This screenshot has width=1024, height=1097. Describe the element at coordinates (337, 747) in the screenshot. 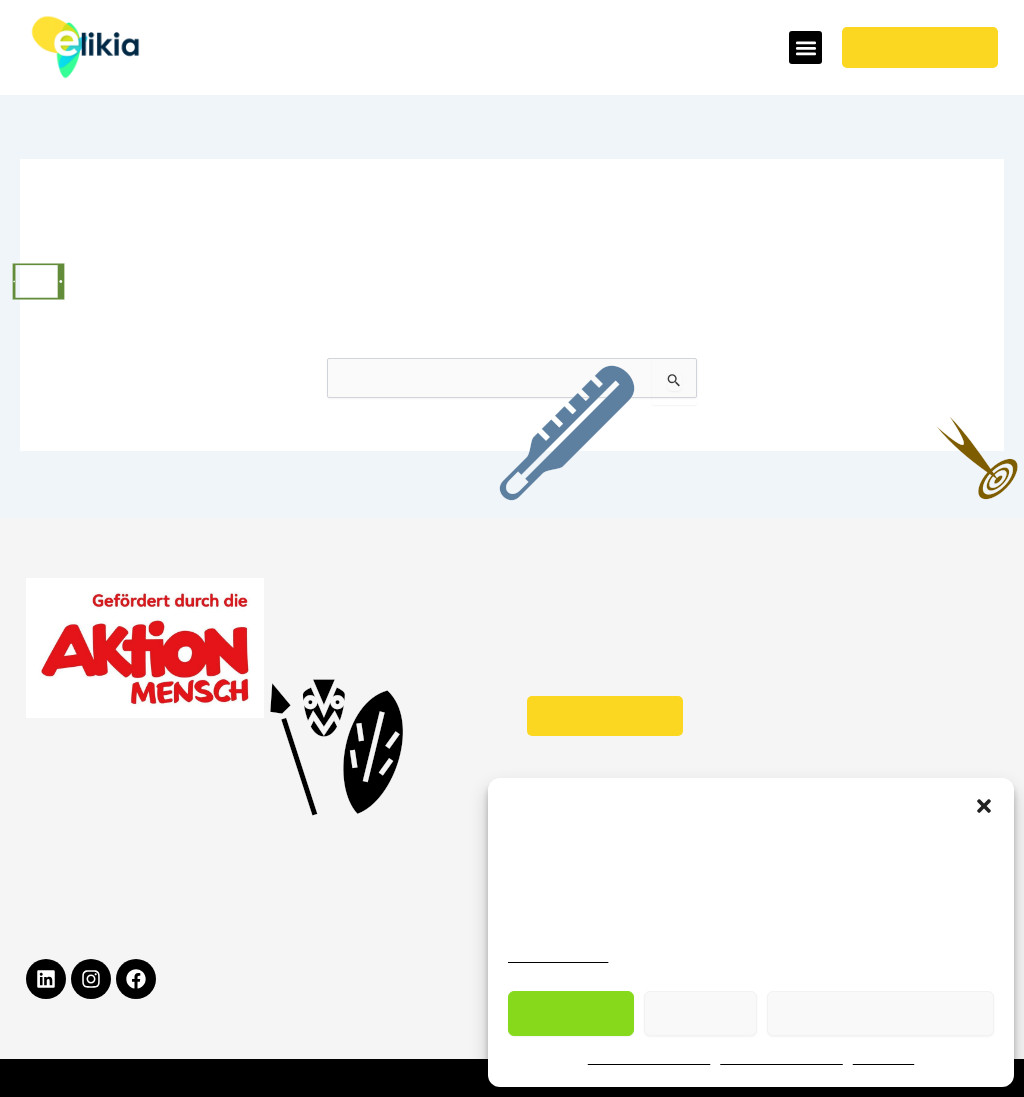

I see `access tribal or primitive gear category` at that location.